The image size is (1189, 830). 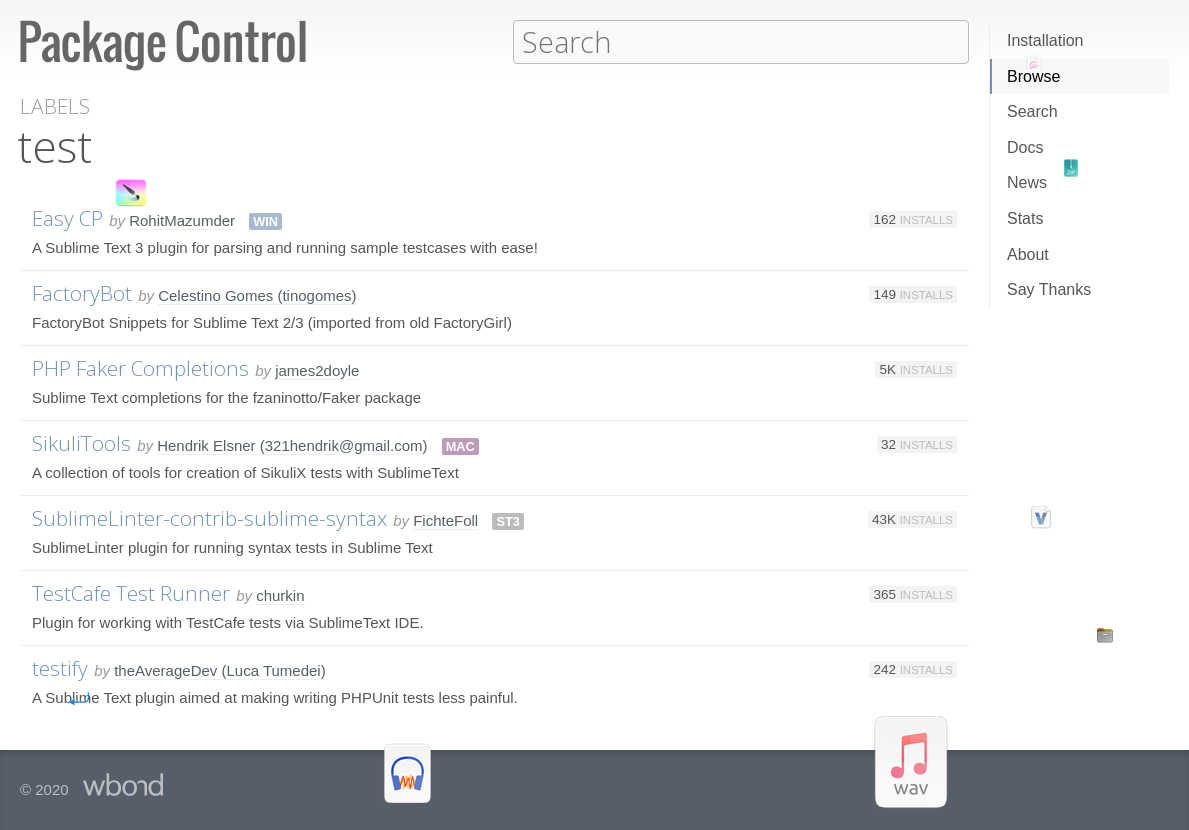 I want to click on indicates a sass stylesheet file, so click(x=1034, y=63).